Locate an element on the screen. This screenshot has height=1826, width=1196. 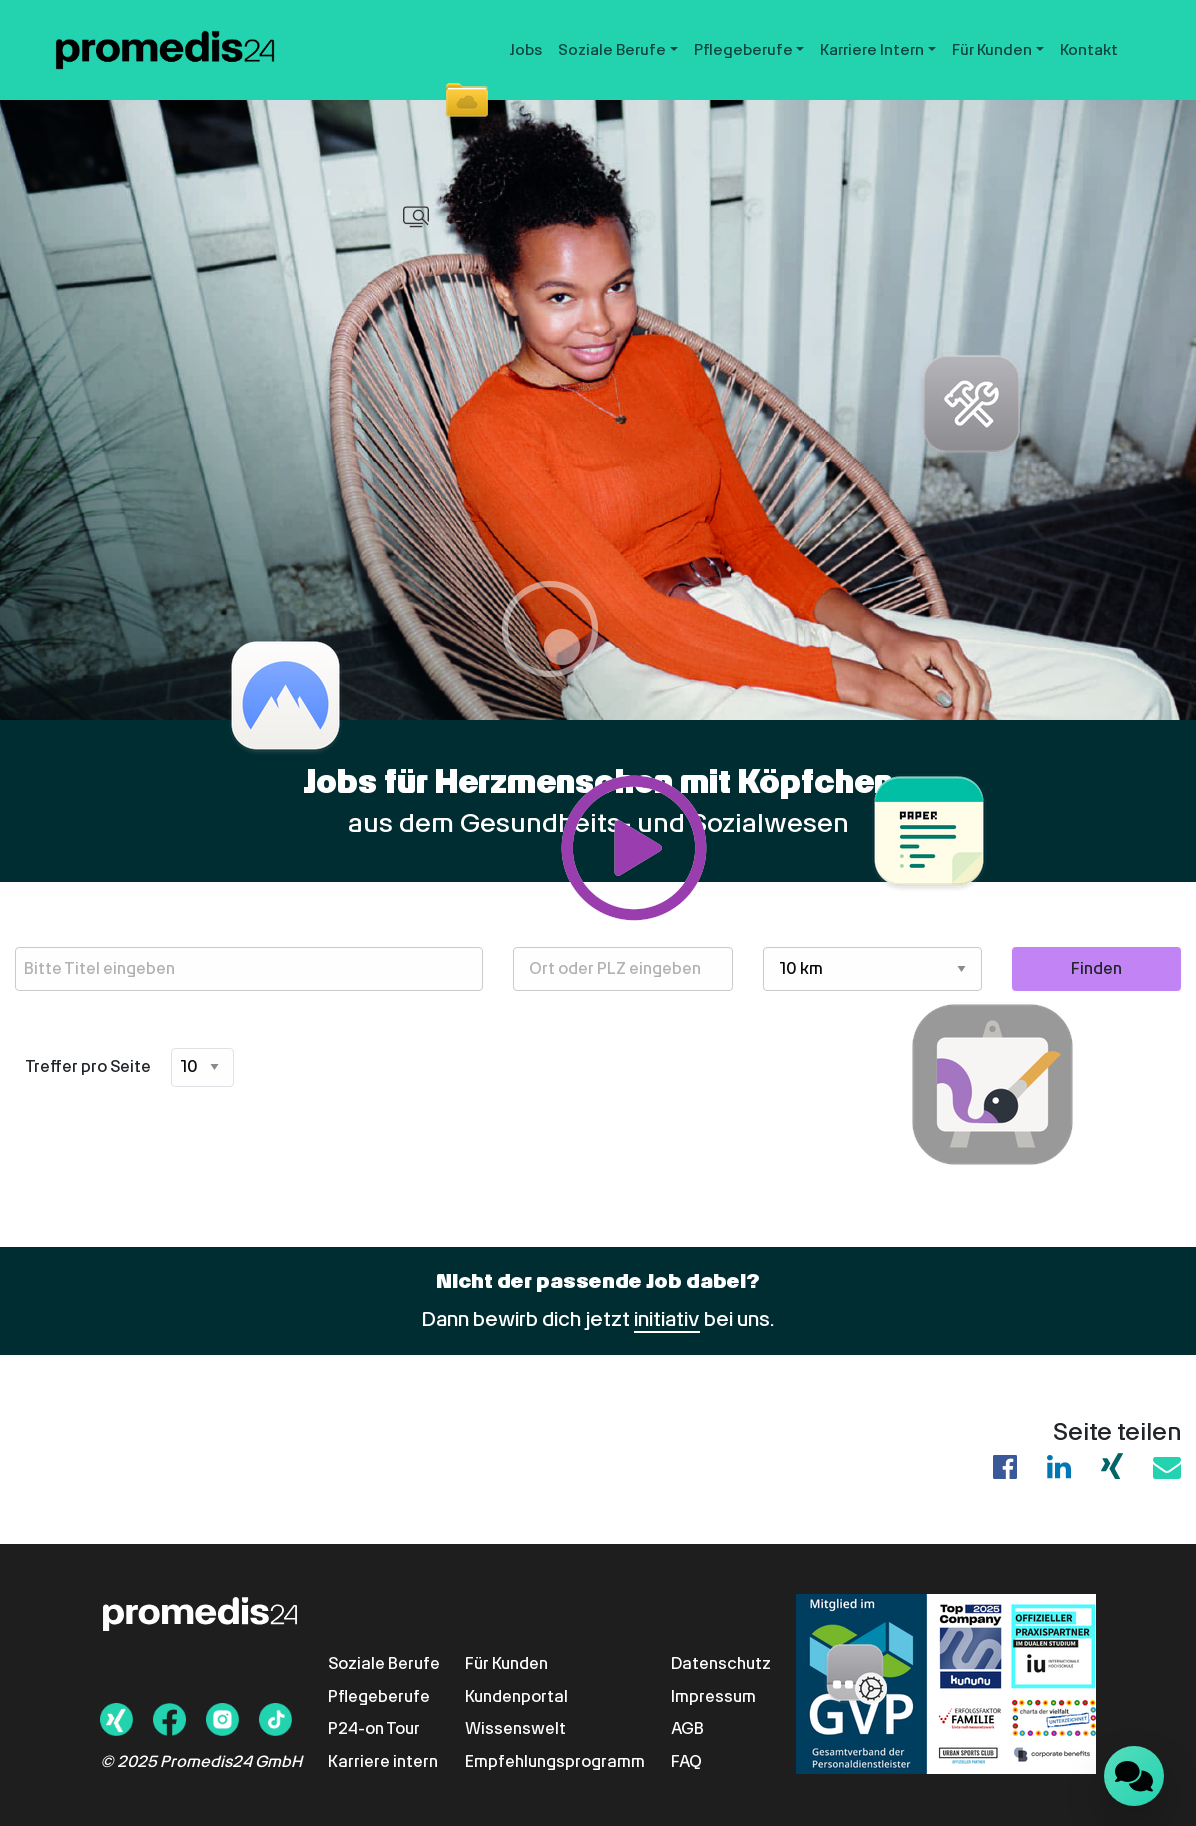
open nordvpn application is located at coordinates (285, 695).